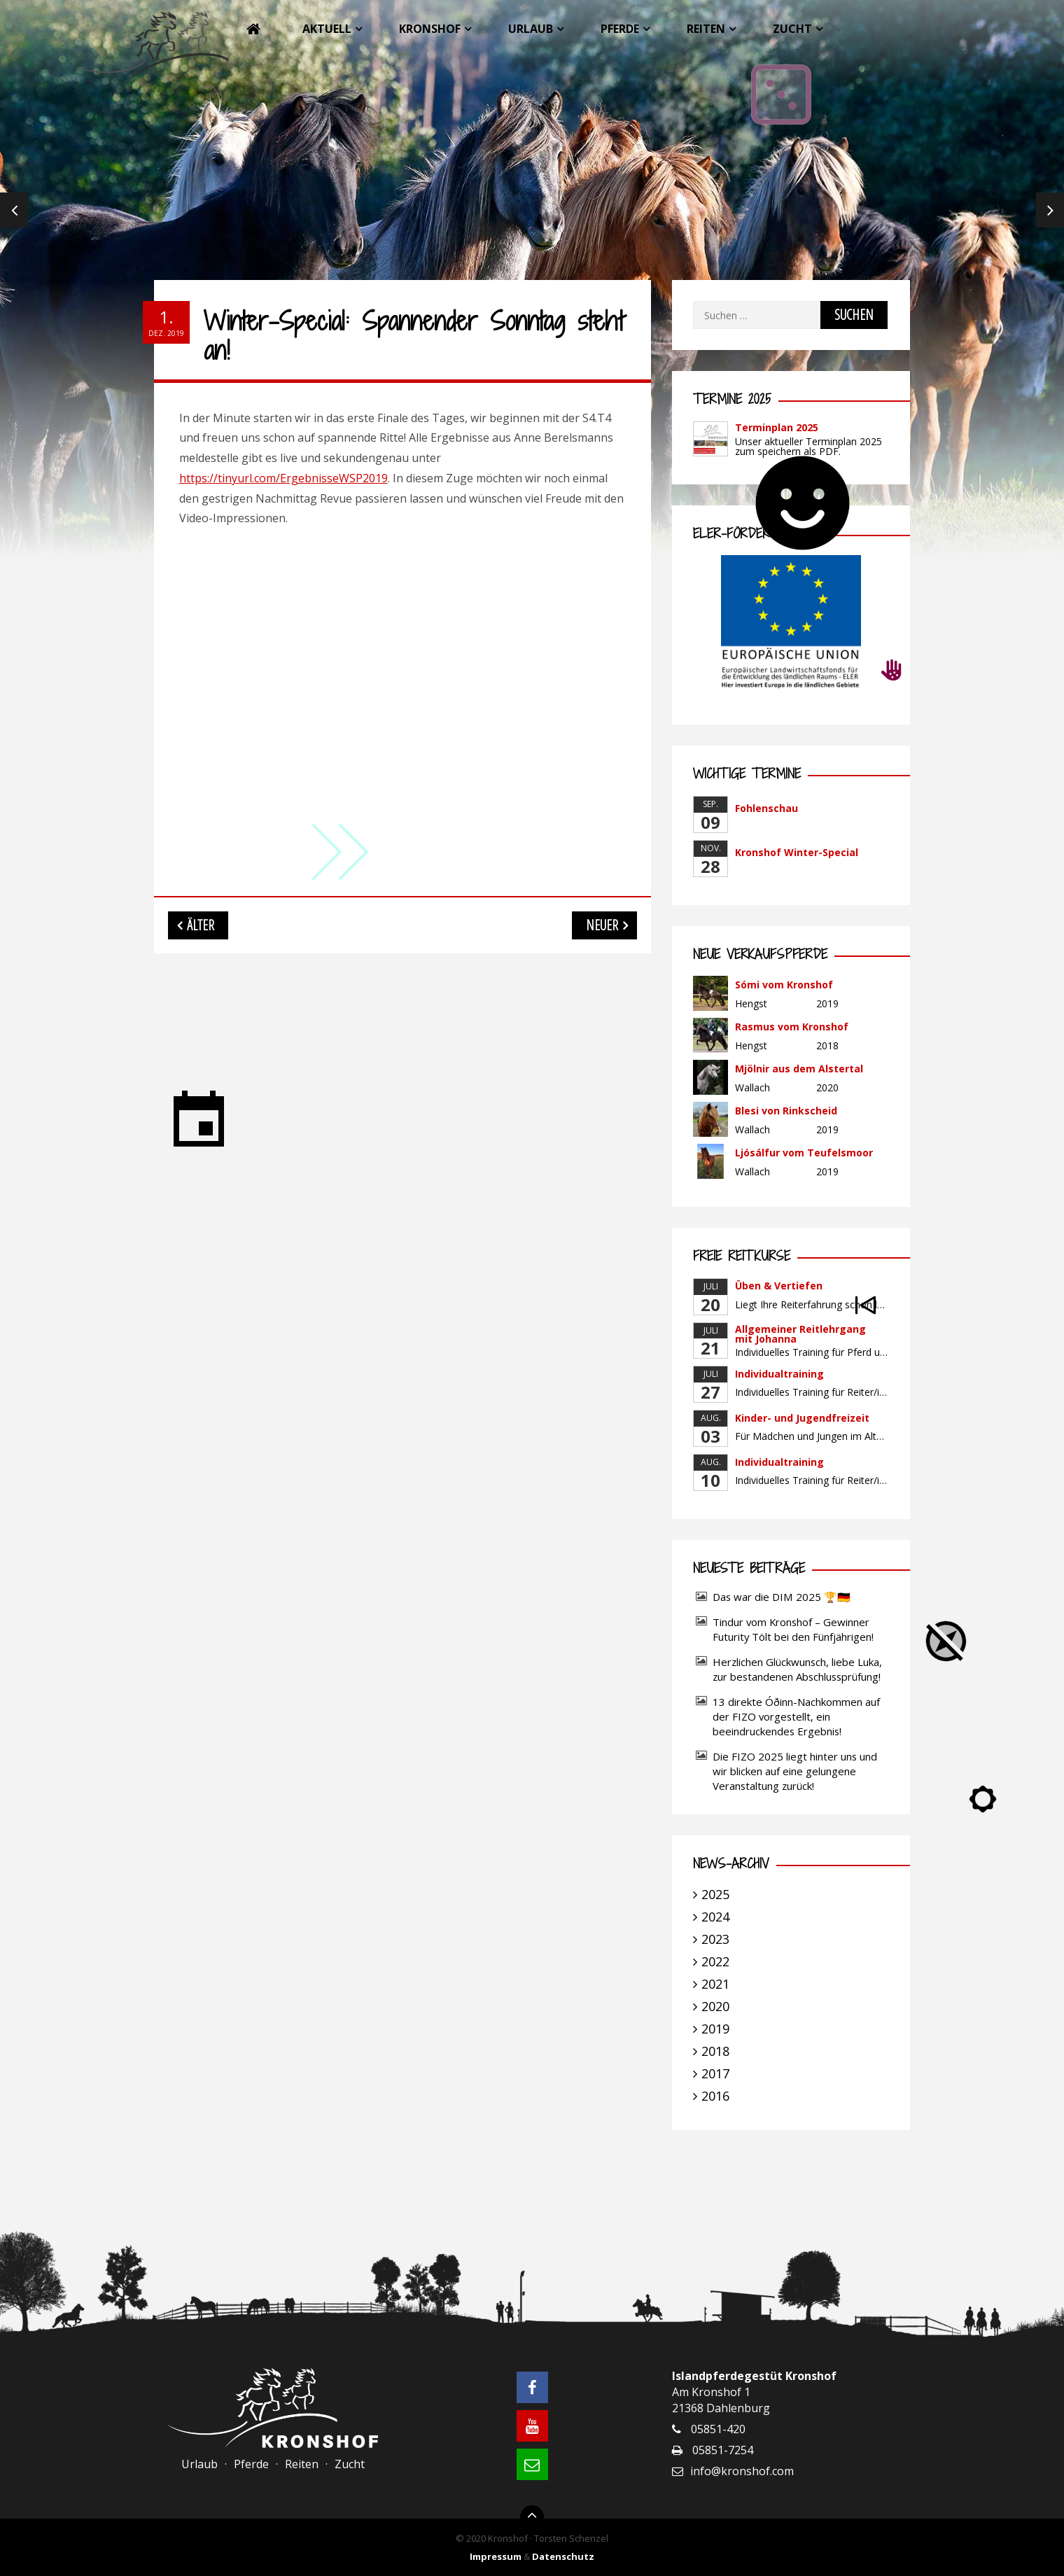 The image size is (1064, 2576). What do you see at coordinates (802, 503) in the screenshot?
I see `add an emoji or reaction` at bounding box center [802, 503].